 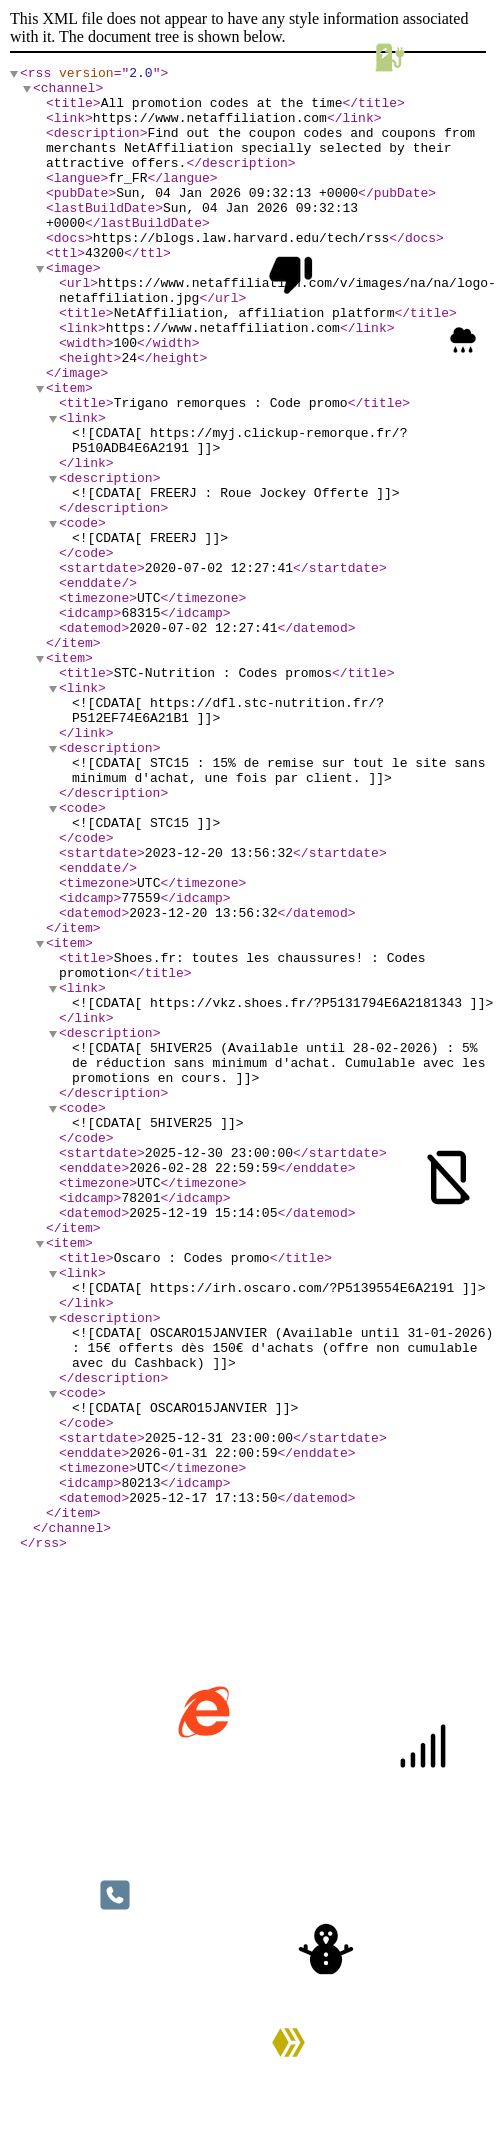 What do you see at coordinates (388, 57) in the screenshot?
I see `find nearby electric vehicle charging stations` at bounding box center [388, 57].